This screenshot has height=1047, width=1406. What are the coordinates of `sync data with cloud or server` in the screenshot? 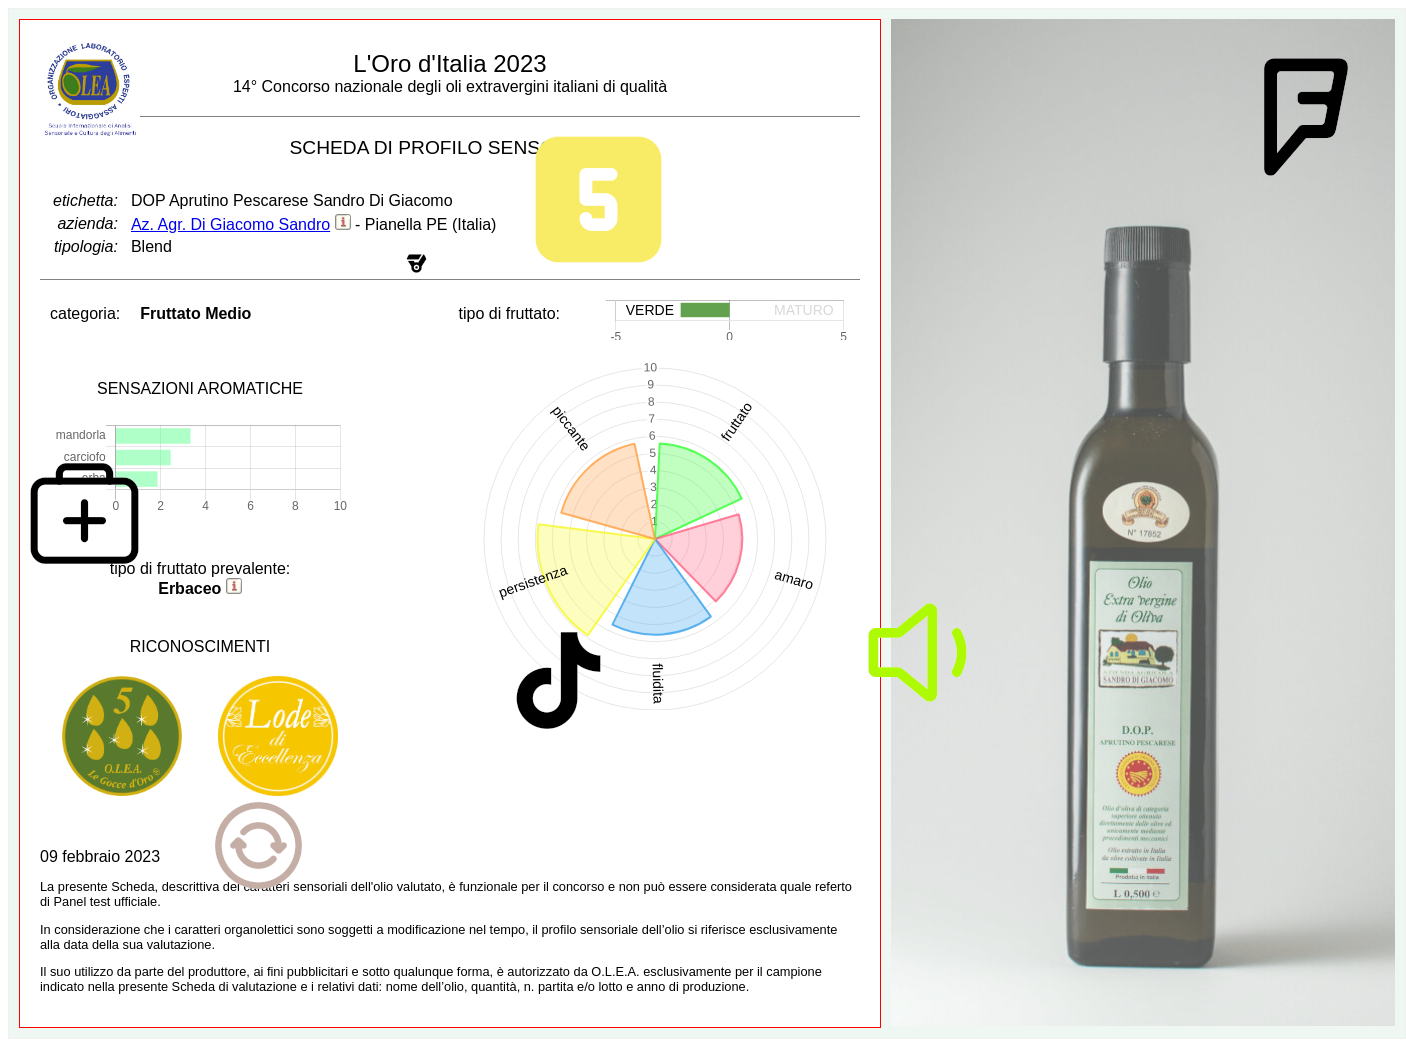 It's located at (258, 845).